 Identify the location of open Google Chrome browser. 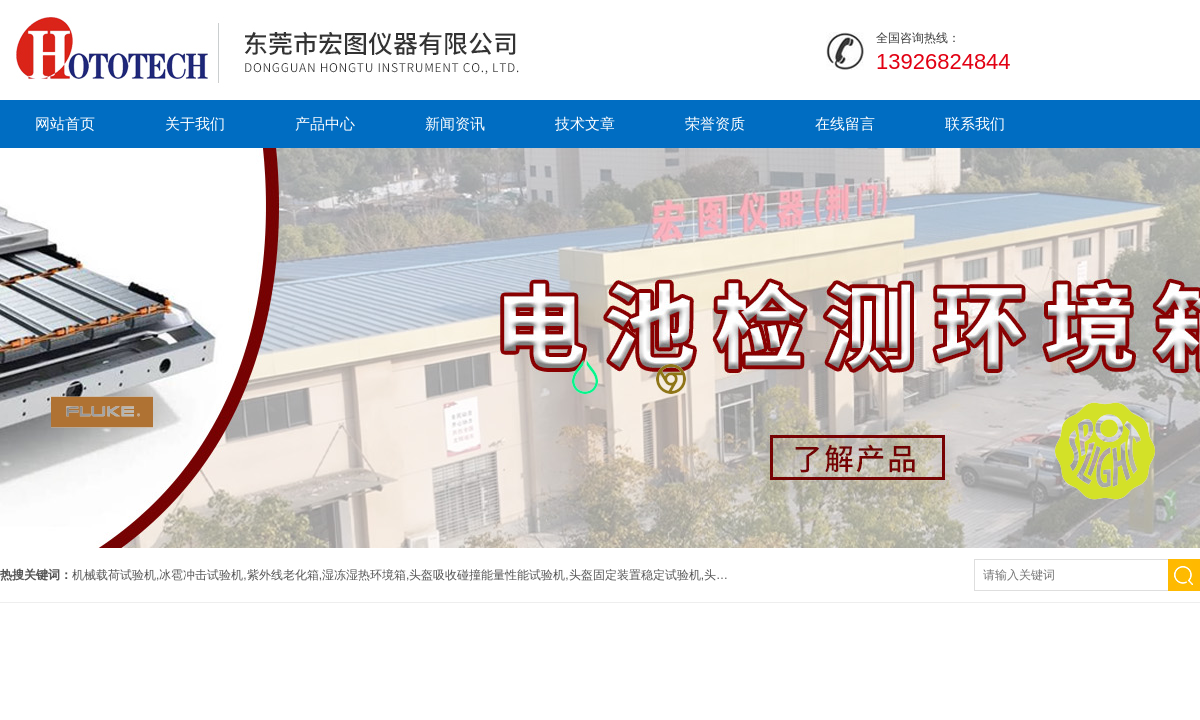
(671, 379).